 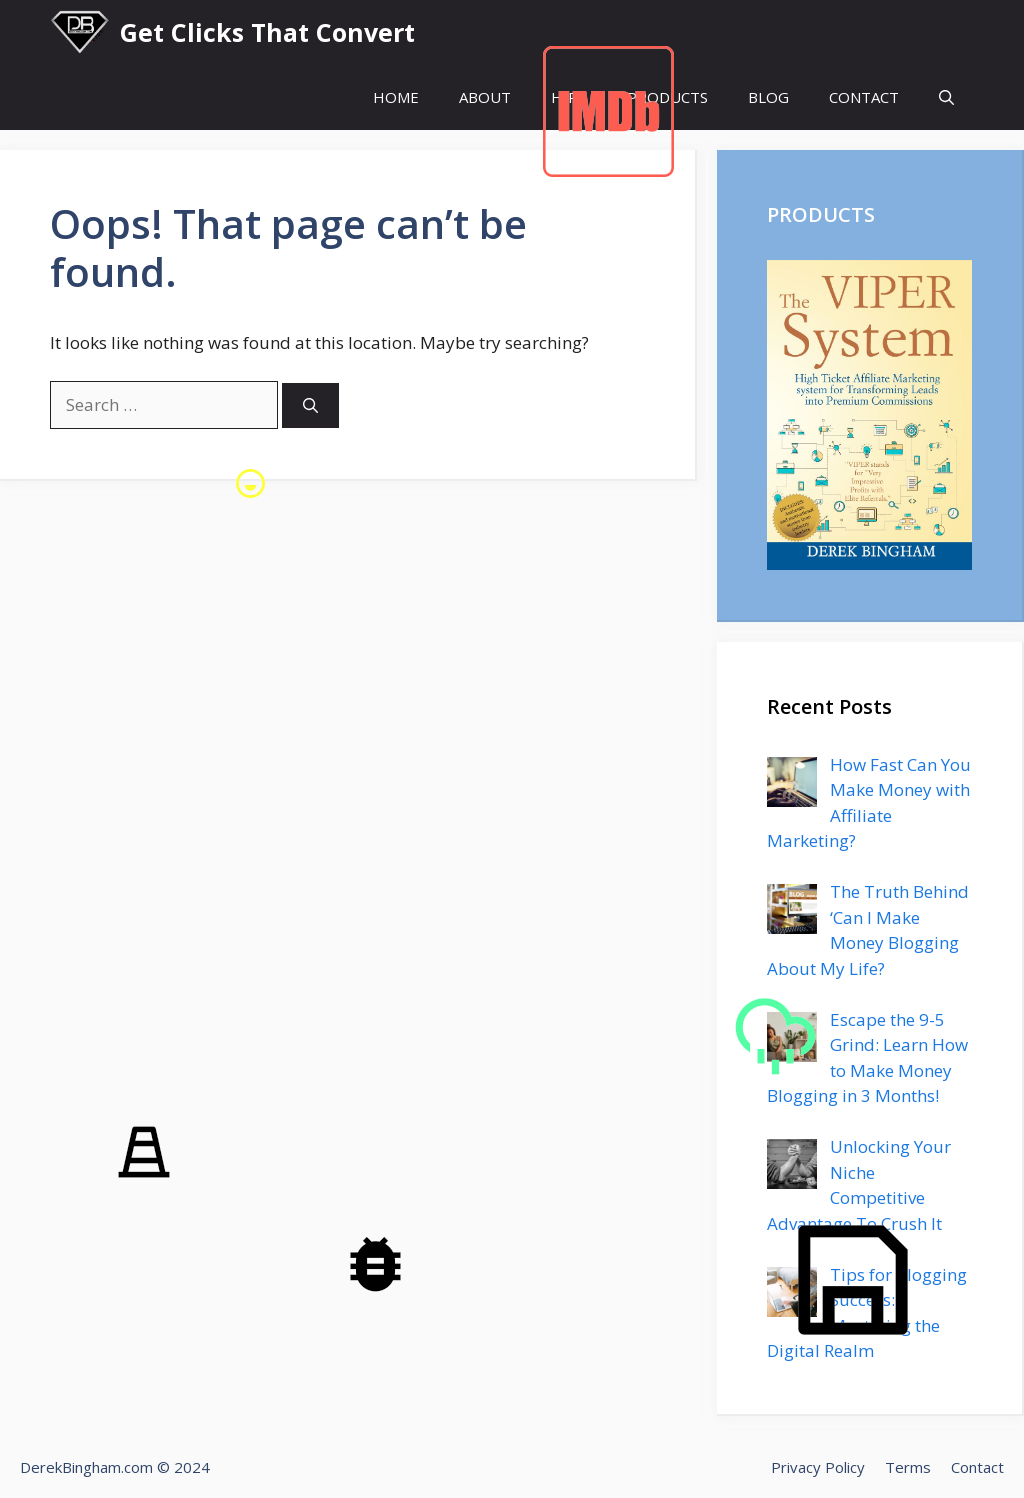 I want to click on save current file or document, so click(x=853, y=1280).